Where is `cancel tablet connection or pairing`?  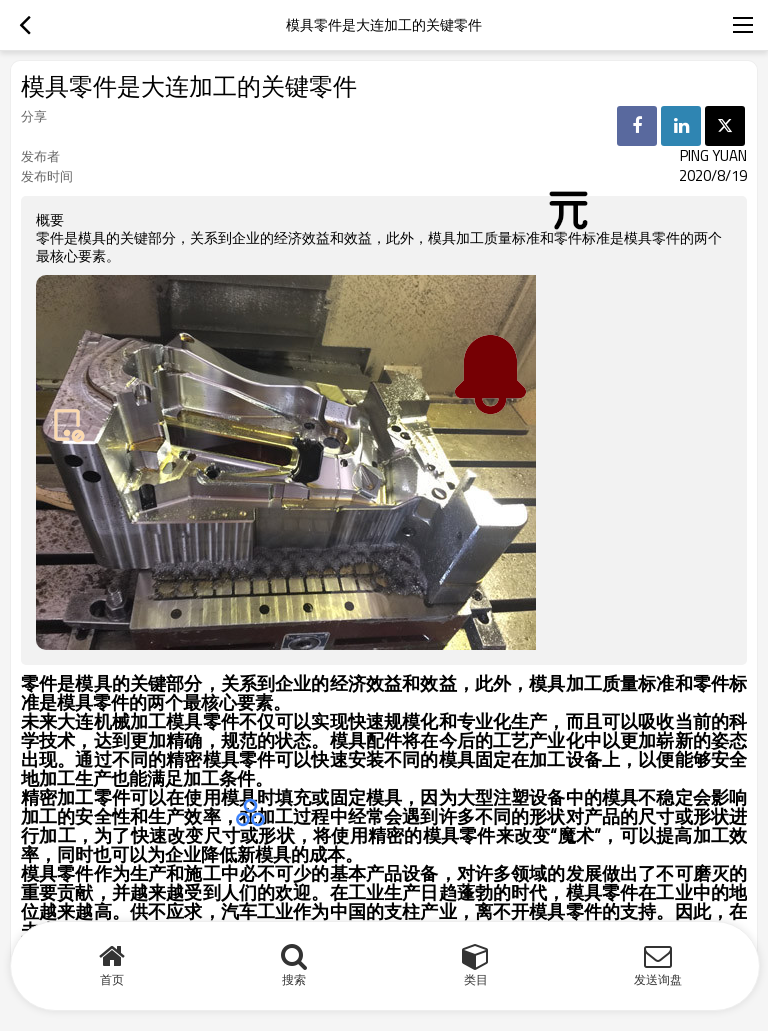
cancel tablet connection or pairing is located at coordinates (67, 425).